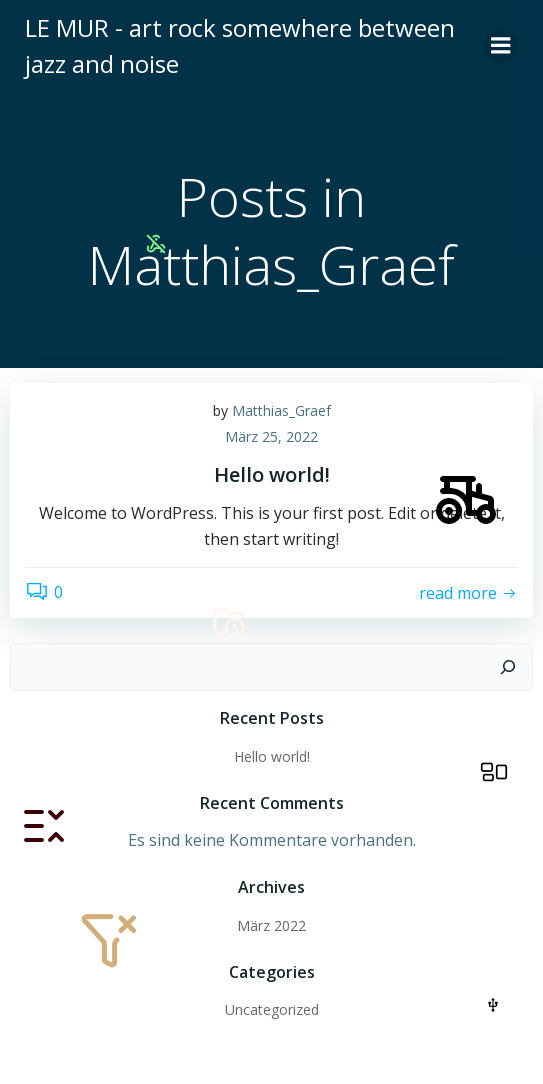 This screenshot has height=1084, width=543. What do you see at coordinates (44, 826) in the screenshot?
I see `collapse or expand all list items` at bounding box center [44, 826].